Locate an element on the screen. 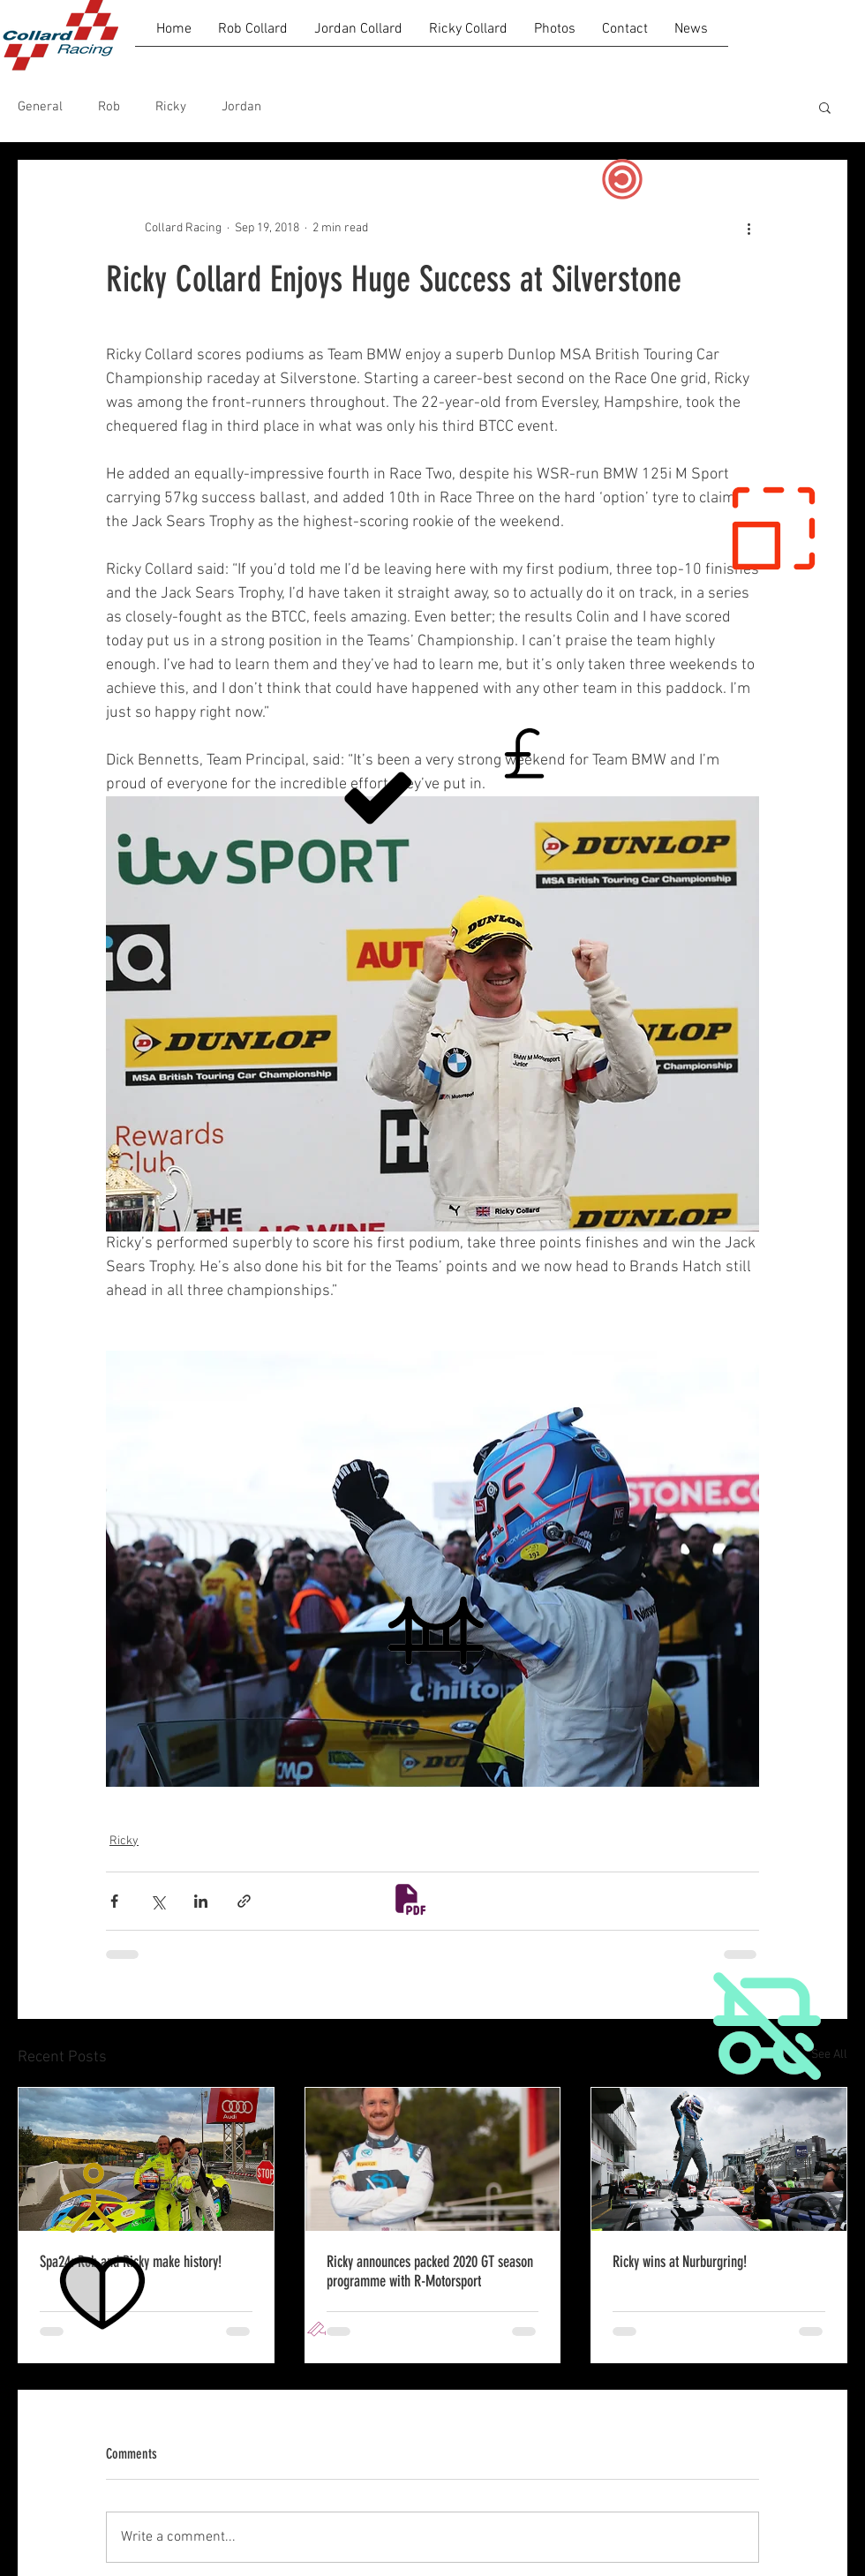  indicates partial like or favorite status is located at coordinates (102, 2290).